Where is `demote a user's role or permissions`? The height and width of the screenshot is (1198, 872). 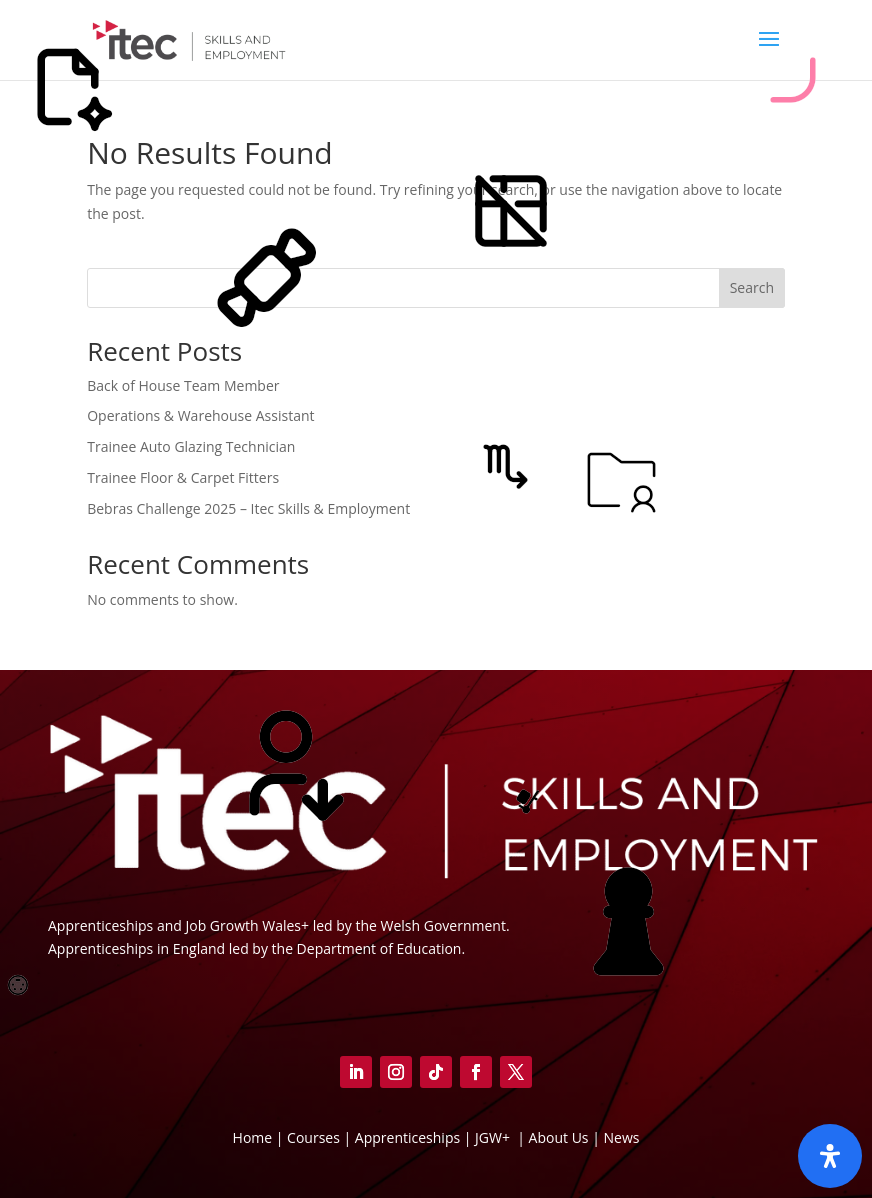 demote a user's role or permissions is located at coordinates (286, 763).